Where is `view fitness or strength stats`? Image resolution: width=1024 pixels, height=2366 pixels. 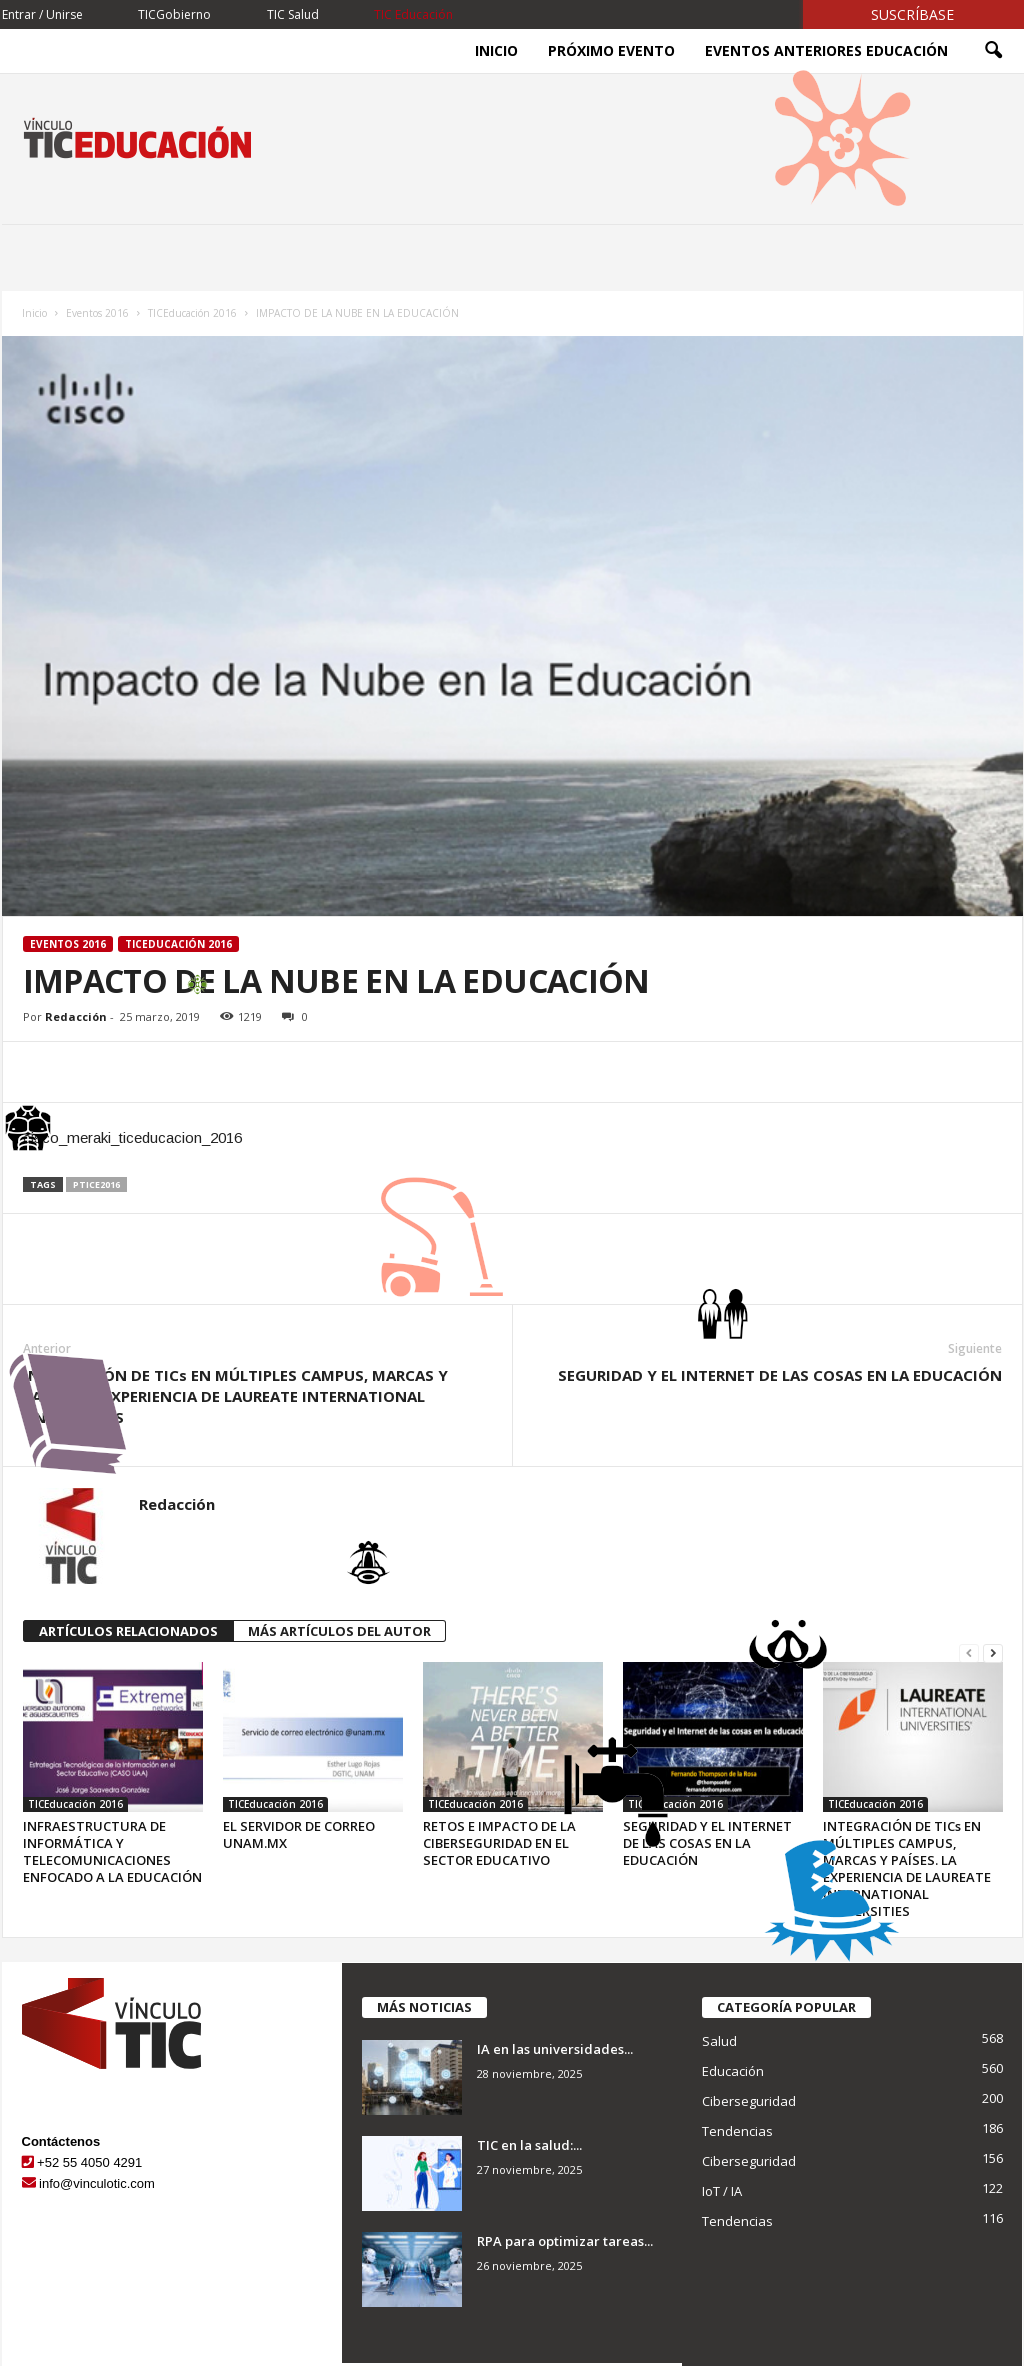
view fitness or strength stats is located at coordinates (28, 1128).